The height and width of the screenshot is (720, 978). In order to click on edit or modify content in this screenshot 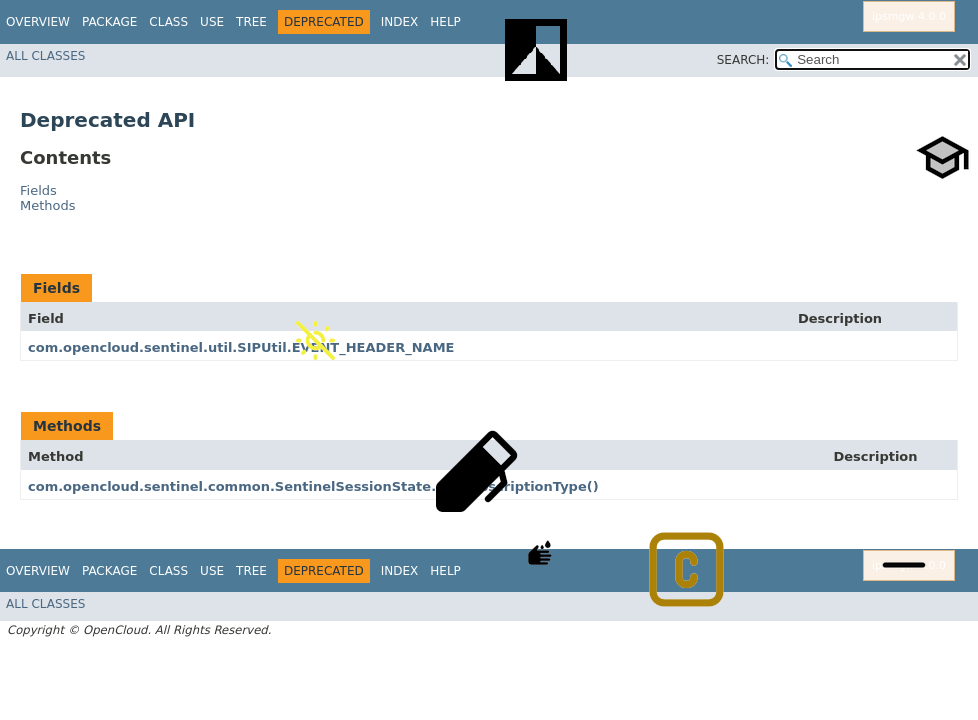, I will do `click(475, 473)`.